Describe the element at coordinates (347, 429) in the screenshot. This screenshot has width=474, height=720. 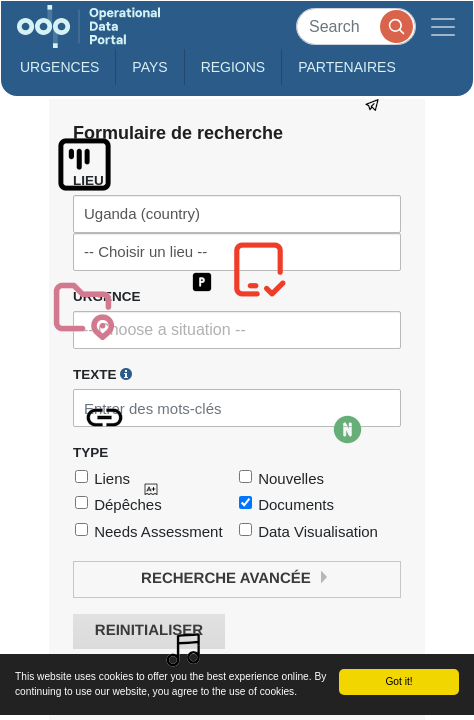
I see `indicates a north direction or compass point` at that location.